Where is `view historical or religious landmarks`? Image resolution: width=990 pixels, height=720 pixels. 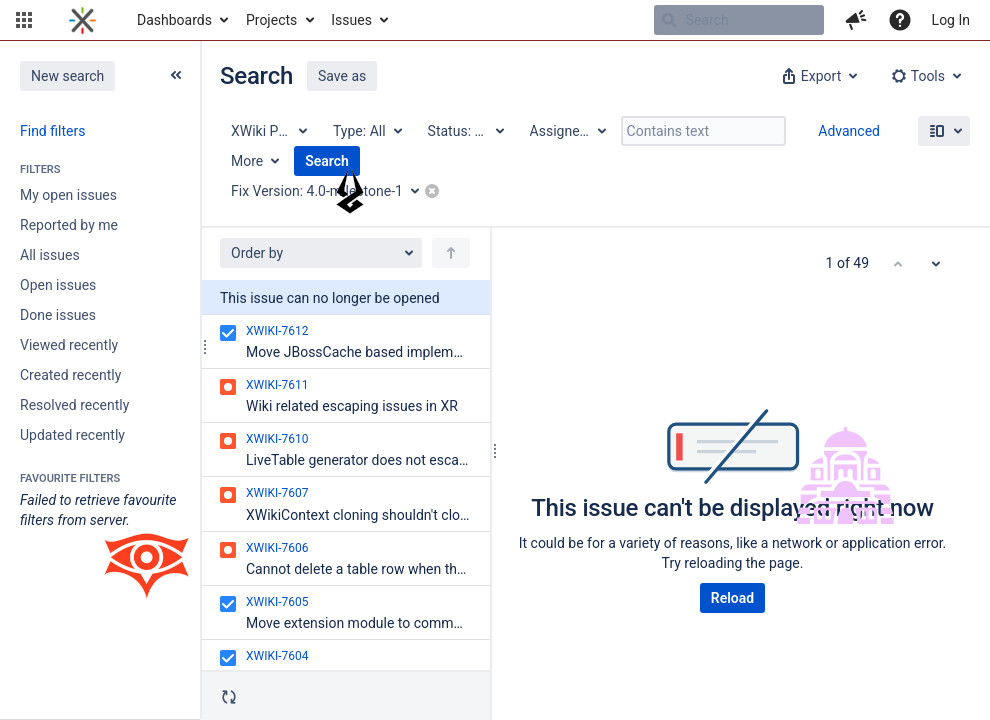
view historical or religious landmarks is located at coordinates (845, 475).